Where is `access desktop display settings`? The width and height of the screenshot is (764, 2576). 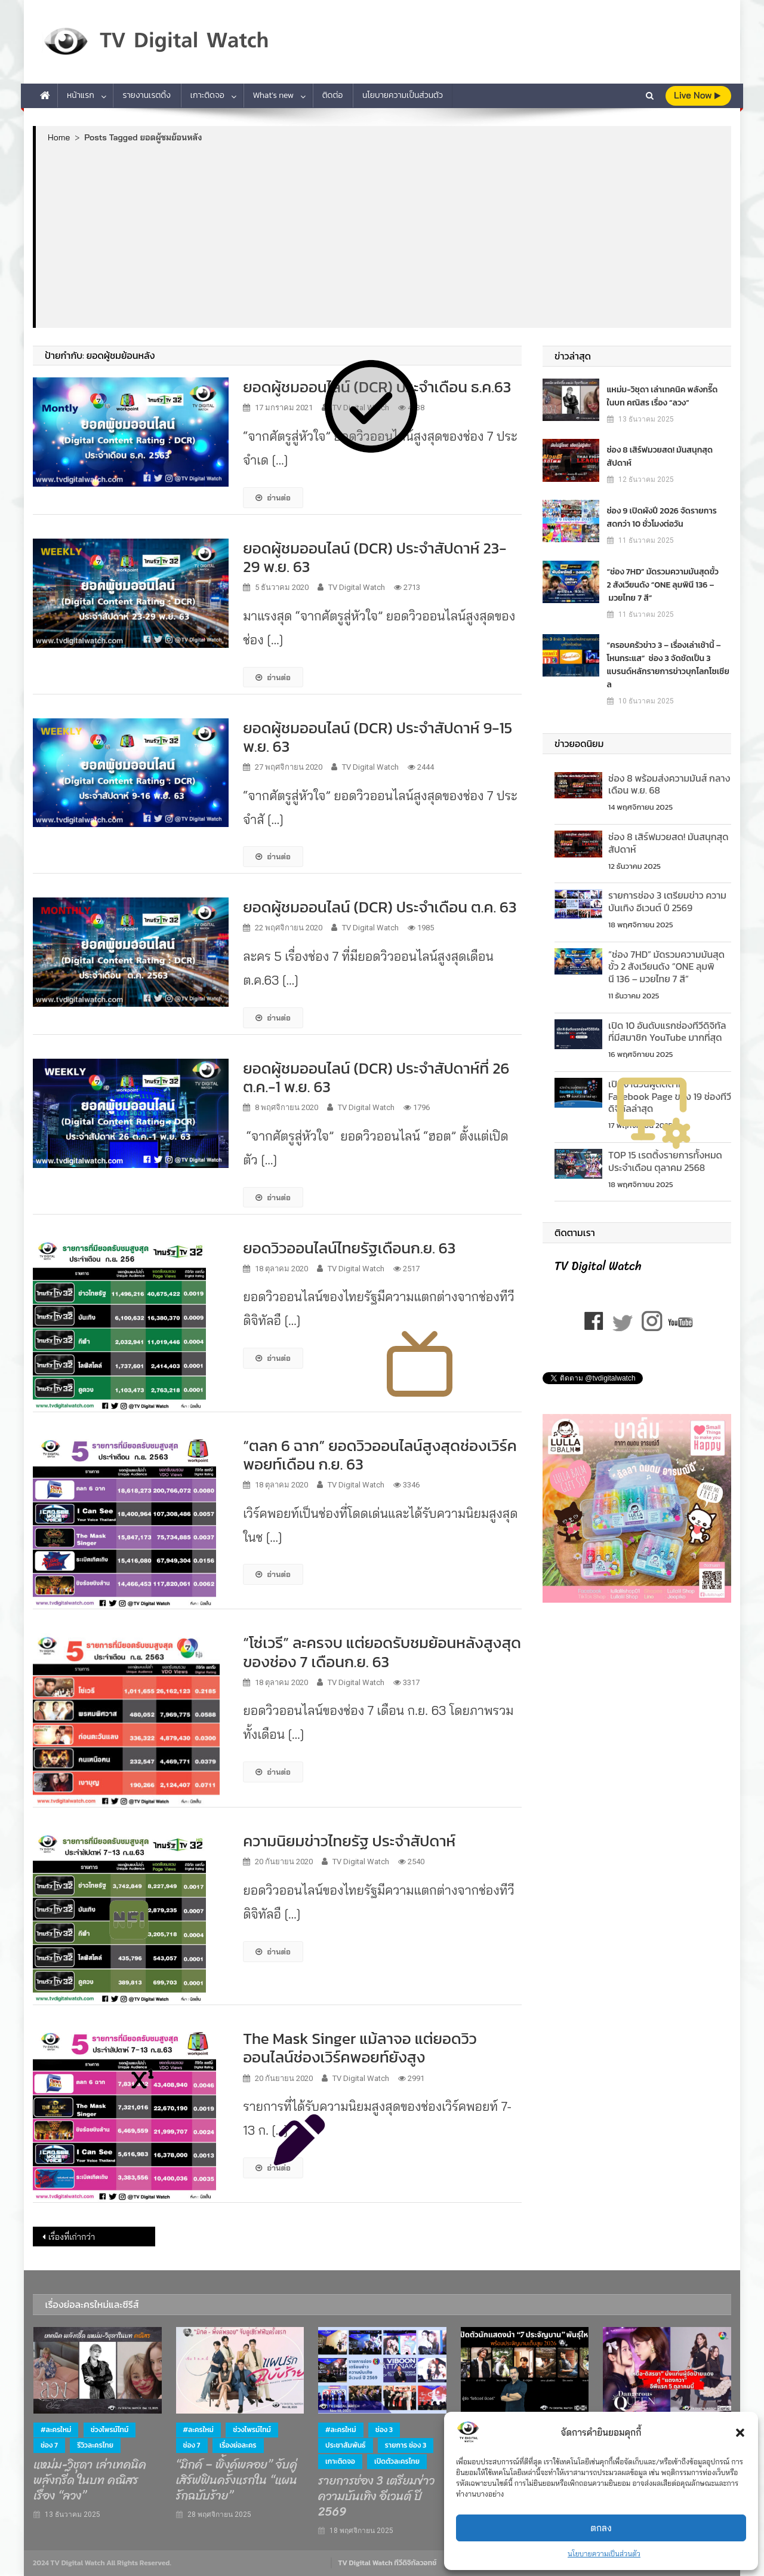 access desktop display settings is located at coordinates (652, 1109).